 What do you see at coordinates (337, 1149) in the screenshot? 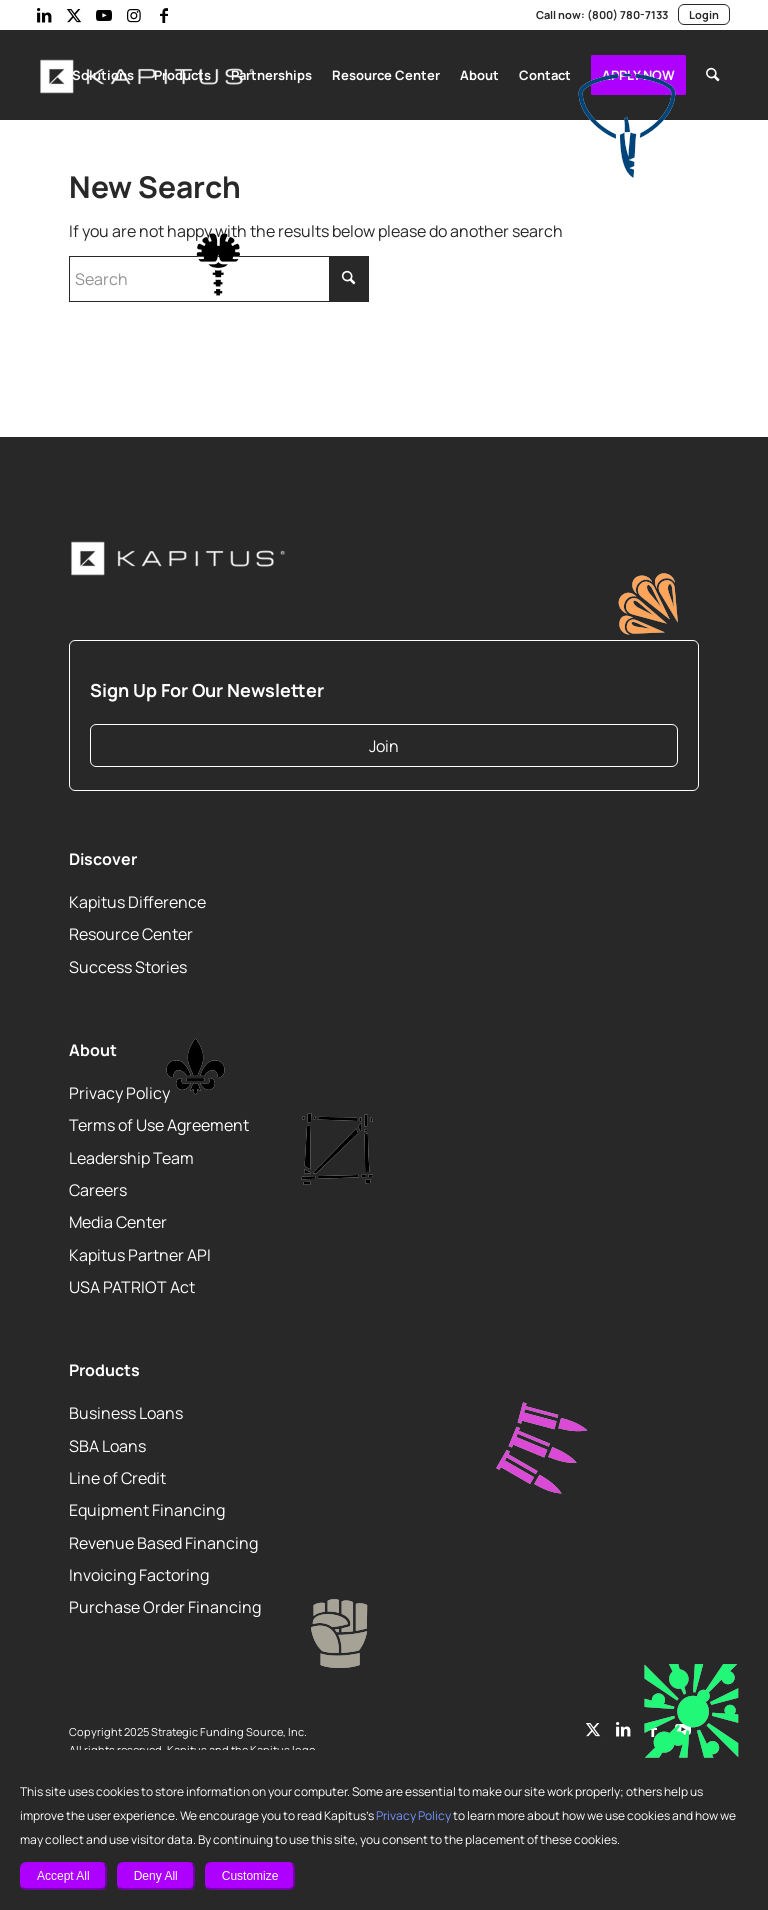
I see `frame or crop an image` at bounding box center [337, 1149].